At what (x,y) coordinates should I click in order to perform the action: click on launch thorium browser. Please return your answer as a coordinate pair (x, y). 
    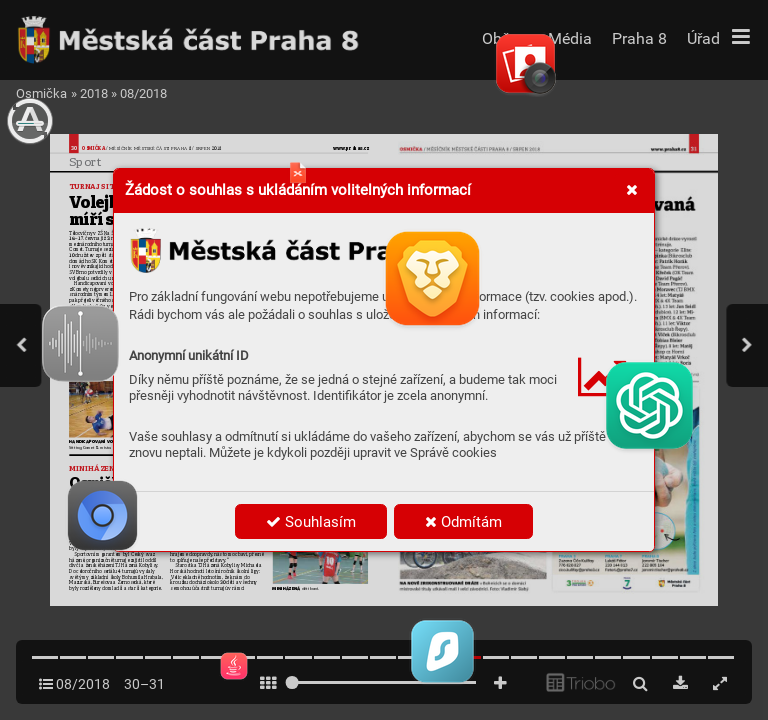
    Looking at the image, I should click on (102, 515).